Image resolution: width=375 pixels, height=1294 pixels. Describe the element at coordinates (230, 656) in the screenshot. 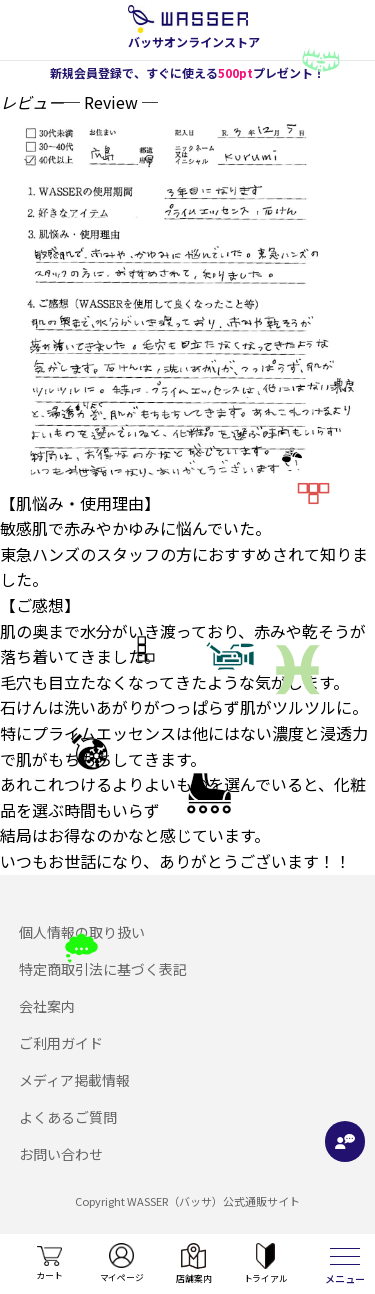

I see `start recording video` at that location.